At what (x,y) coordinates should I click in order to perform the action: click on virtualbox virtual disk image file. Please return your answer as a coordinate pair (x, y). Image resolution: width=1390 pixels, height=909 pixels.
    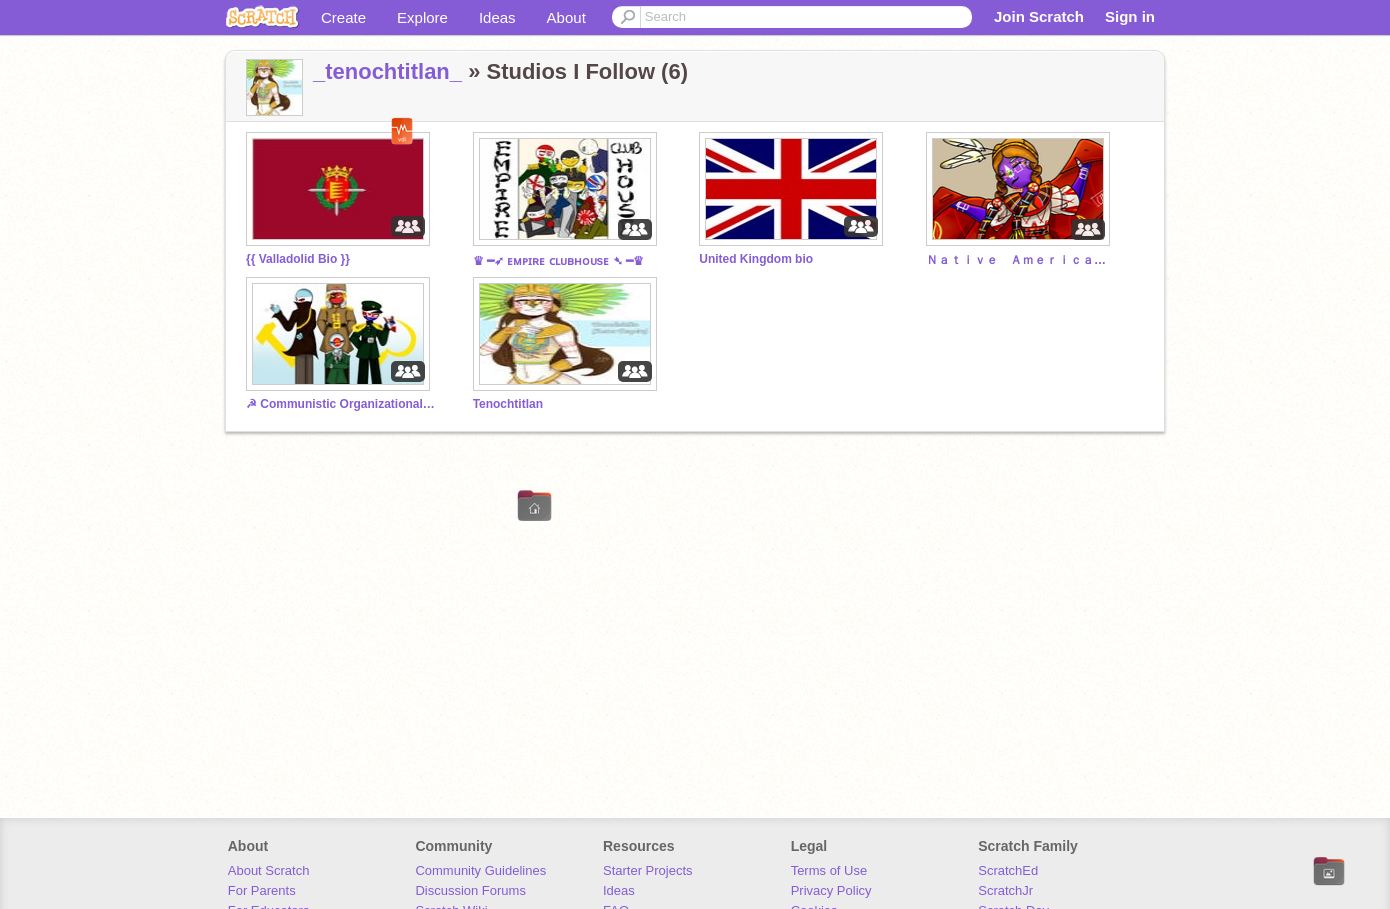
    Looking at the image, I should click on (402, 131).